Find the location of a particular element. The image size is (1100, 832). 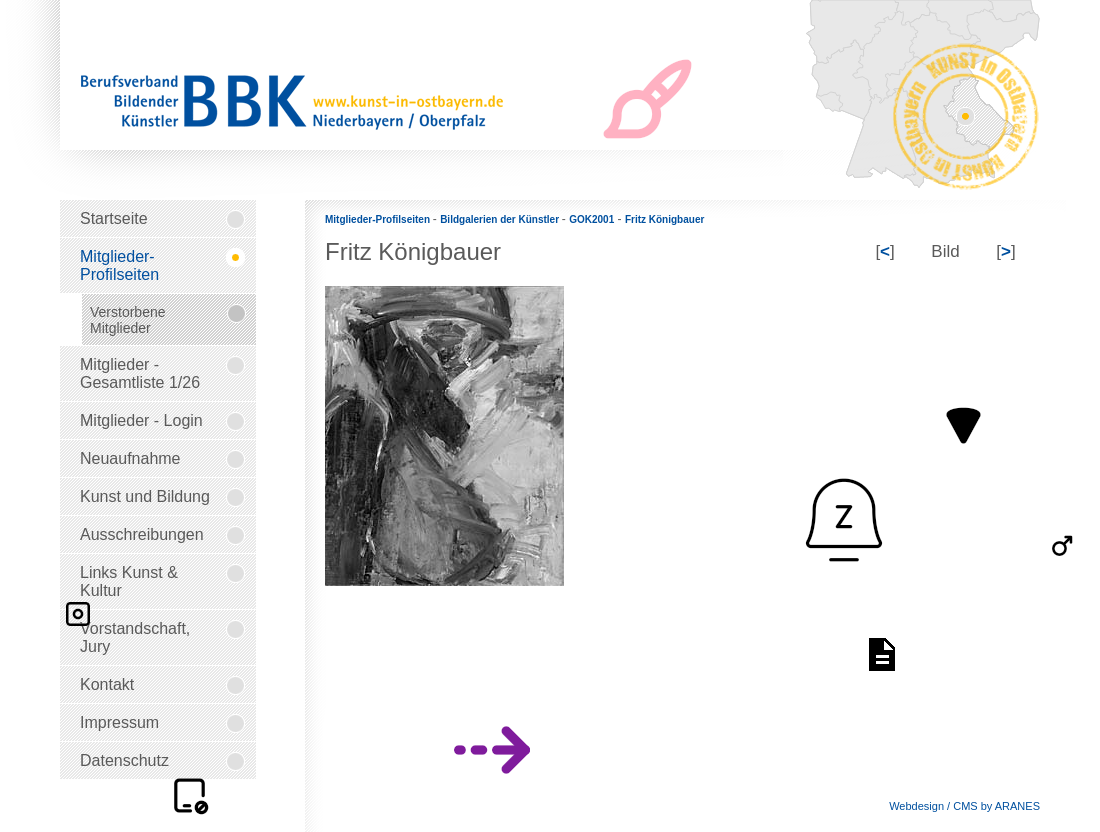

apply a mask to selected layer or object is located at coordinates (78, 614).